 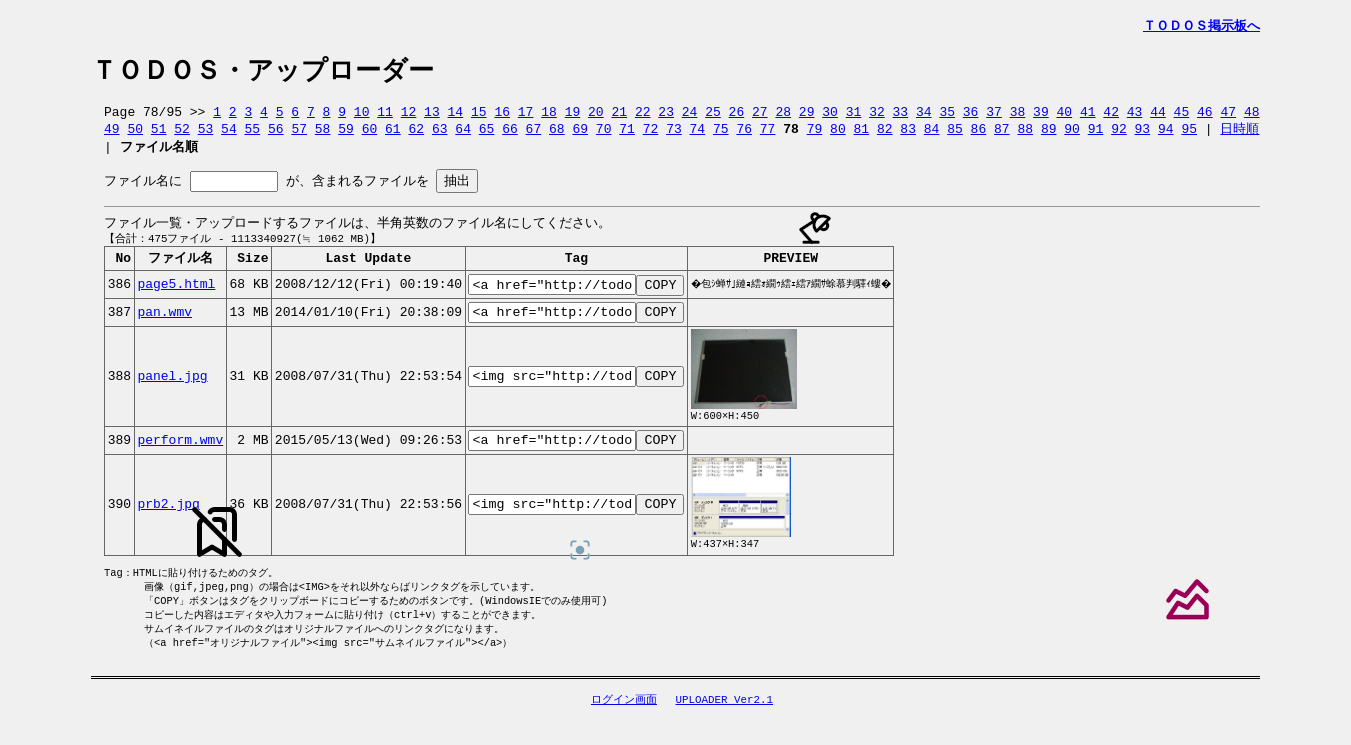 What do you see at coordinates (217, 532) in the screenshot?
I see `bookmarks feature disabled` at bounding box center [217, 532].